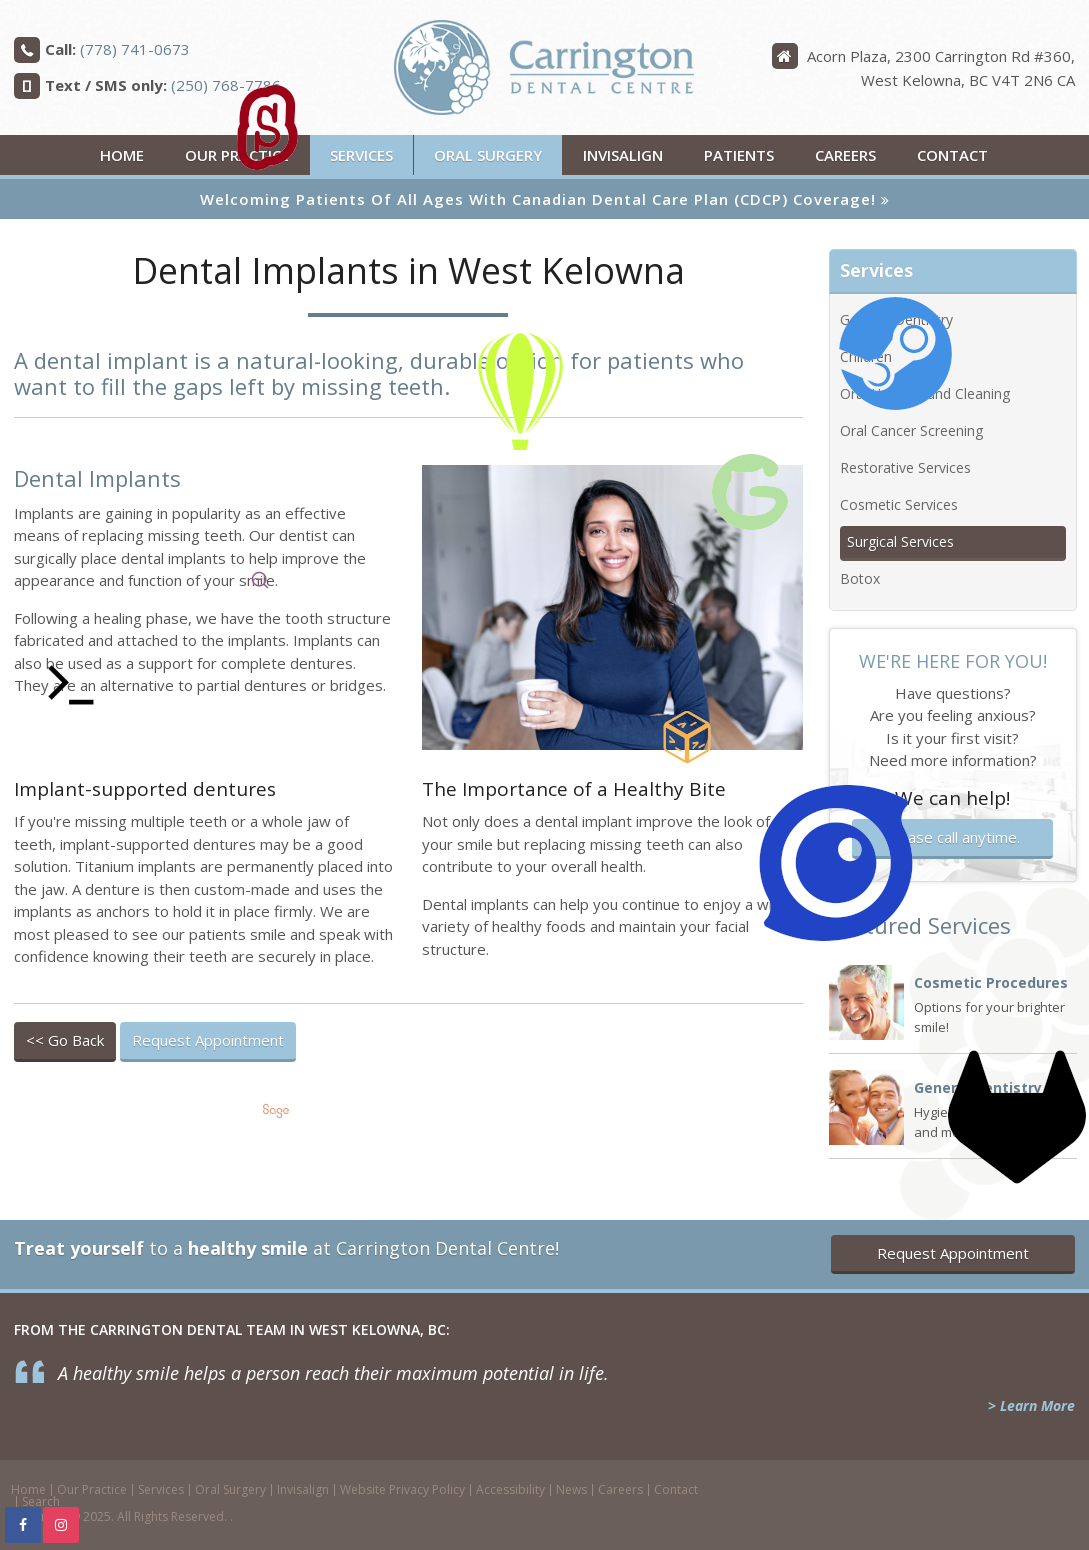 The image size is (1089, 1550). I want to click on open distrobox container management application, so click(687, 737).